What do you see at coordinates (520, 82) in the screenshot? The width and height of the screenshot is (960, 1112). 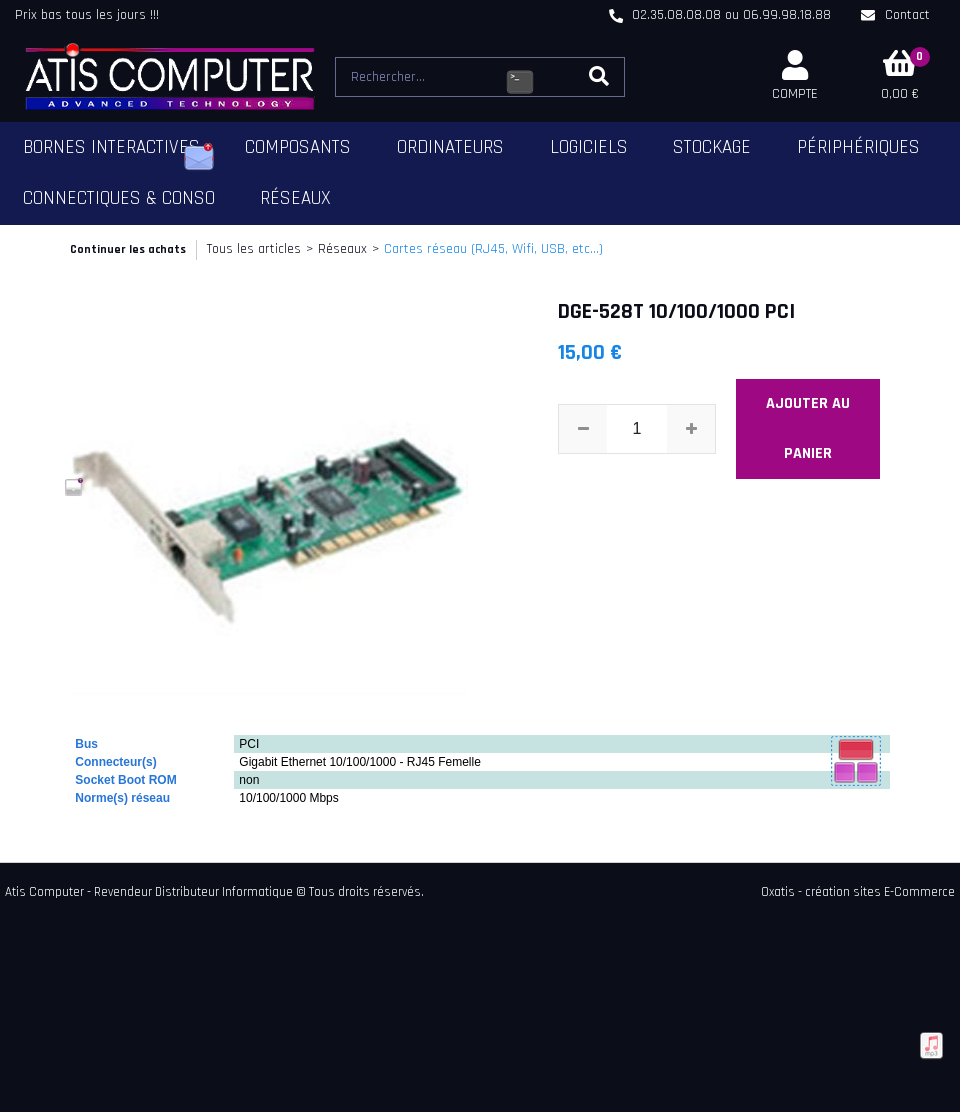 I see `open the terminal application` at bounding box center [520, 82].